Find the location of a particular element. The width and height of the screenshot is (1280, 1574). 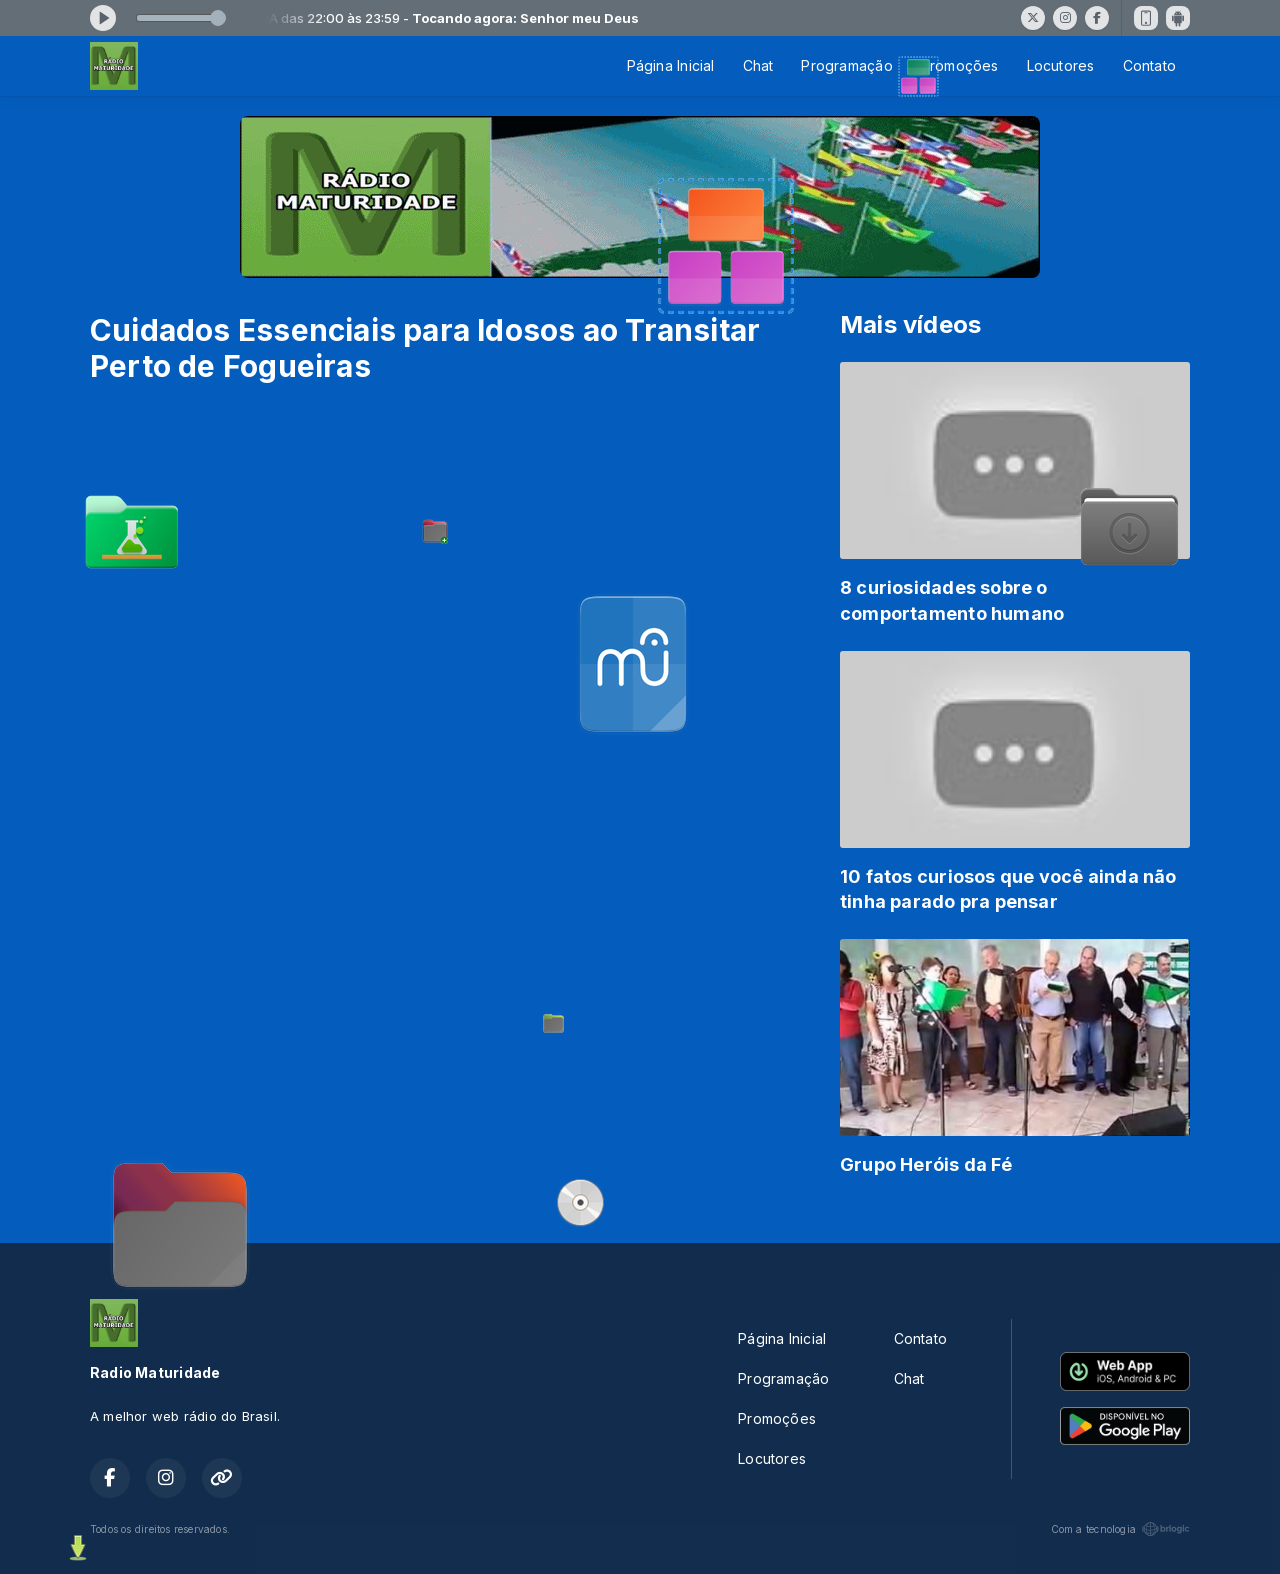

save the current document is located at coordinates (78, 1548).